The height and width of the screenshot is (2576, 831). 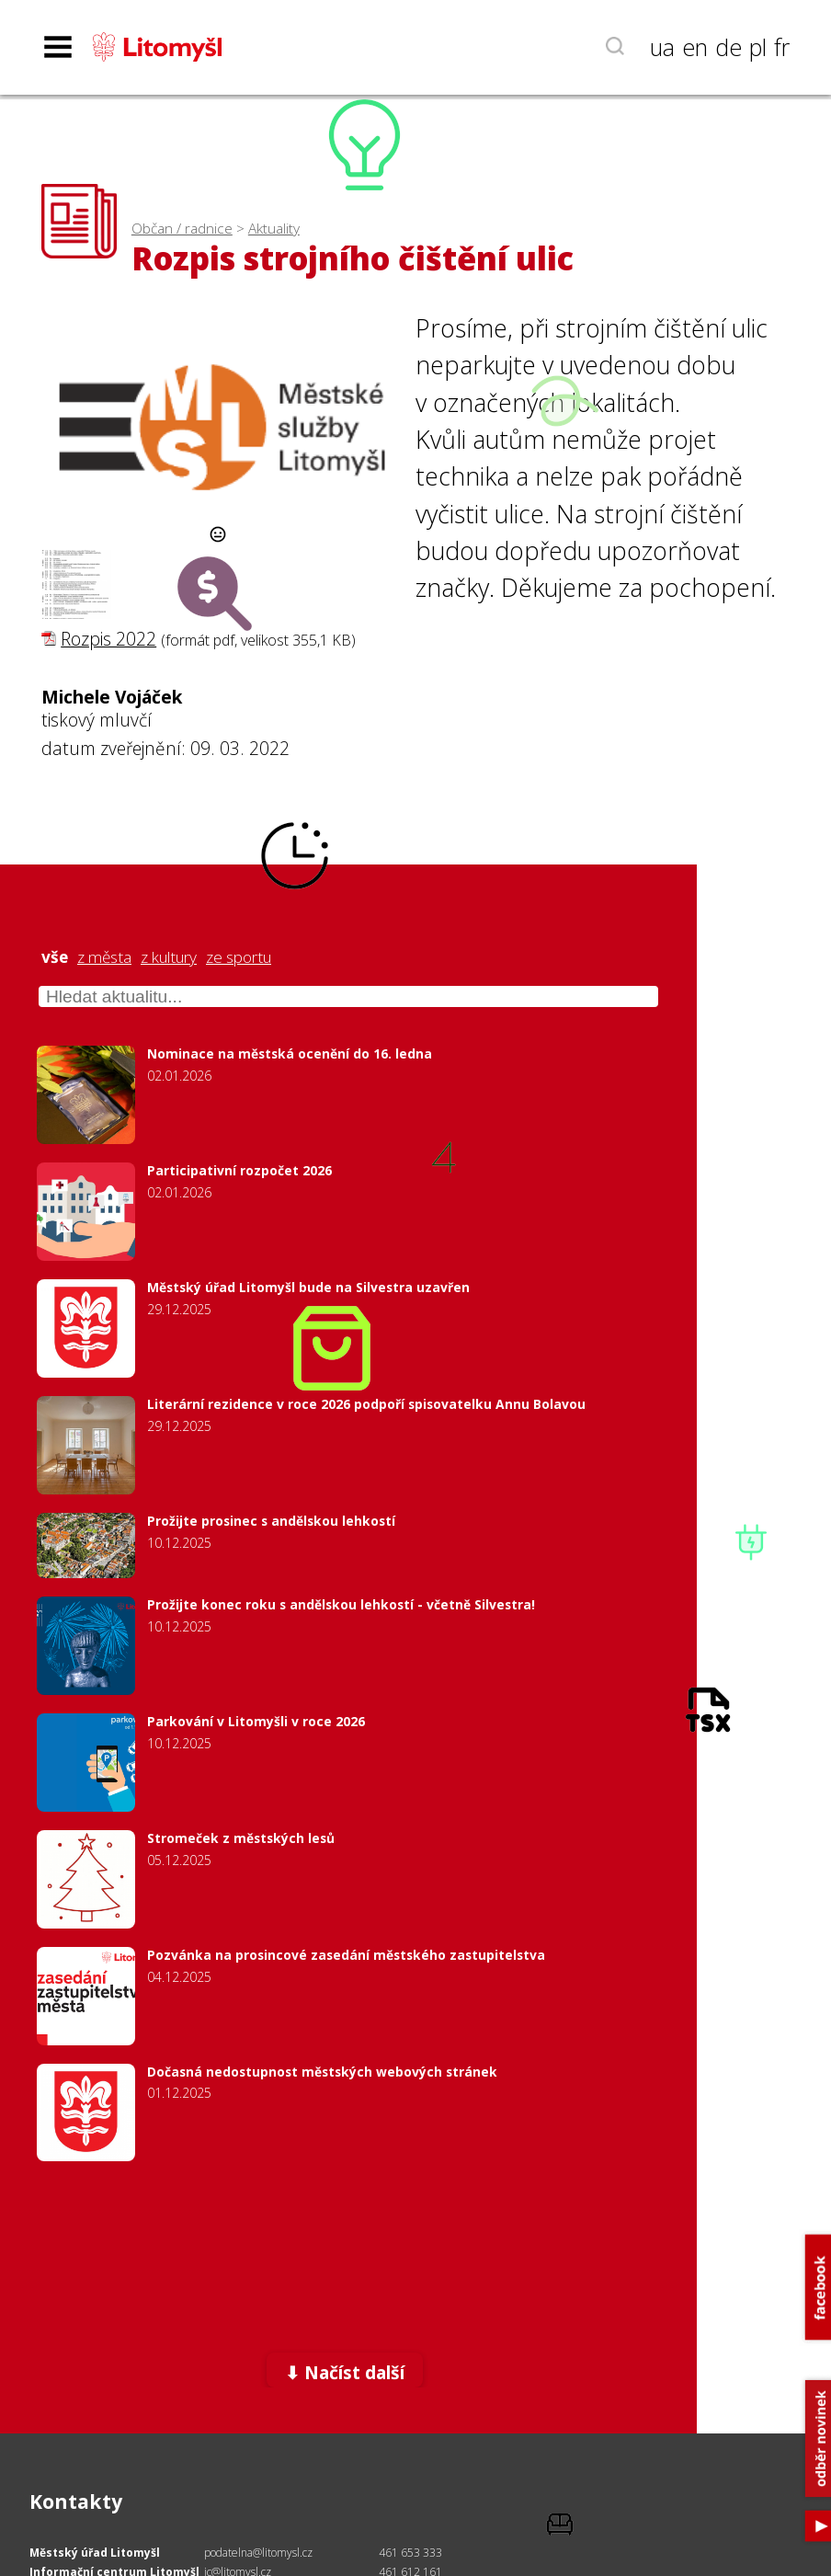 I want to click on activate freehand drawing or scribble mode, so click(x=562, y=401).